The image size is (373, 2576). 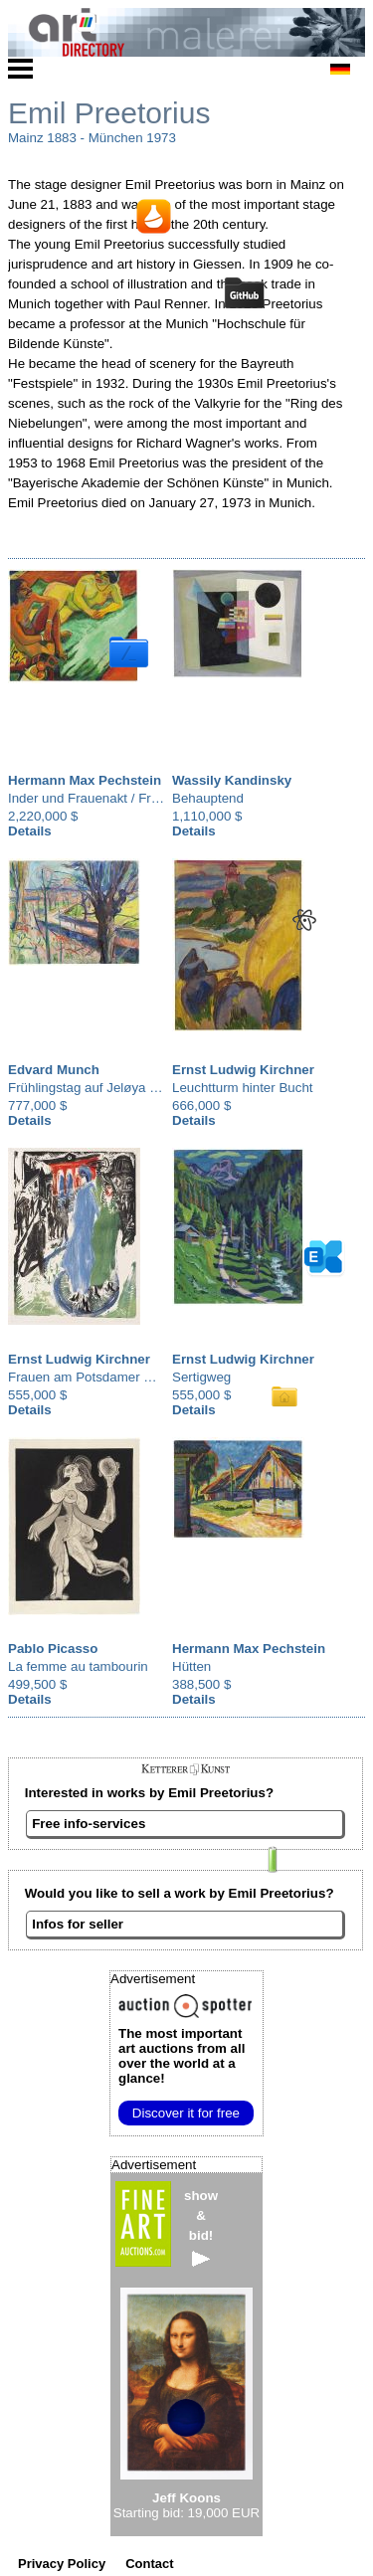 What do you see at coordinates (325, 1256) in the screenshot?
I see `open microsoft exchange email app` at bounding box center [325, 1256].